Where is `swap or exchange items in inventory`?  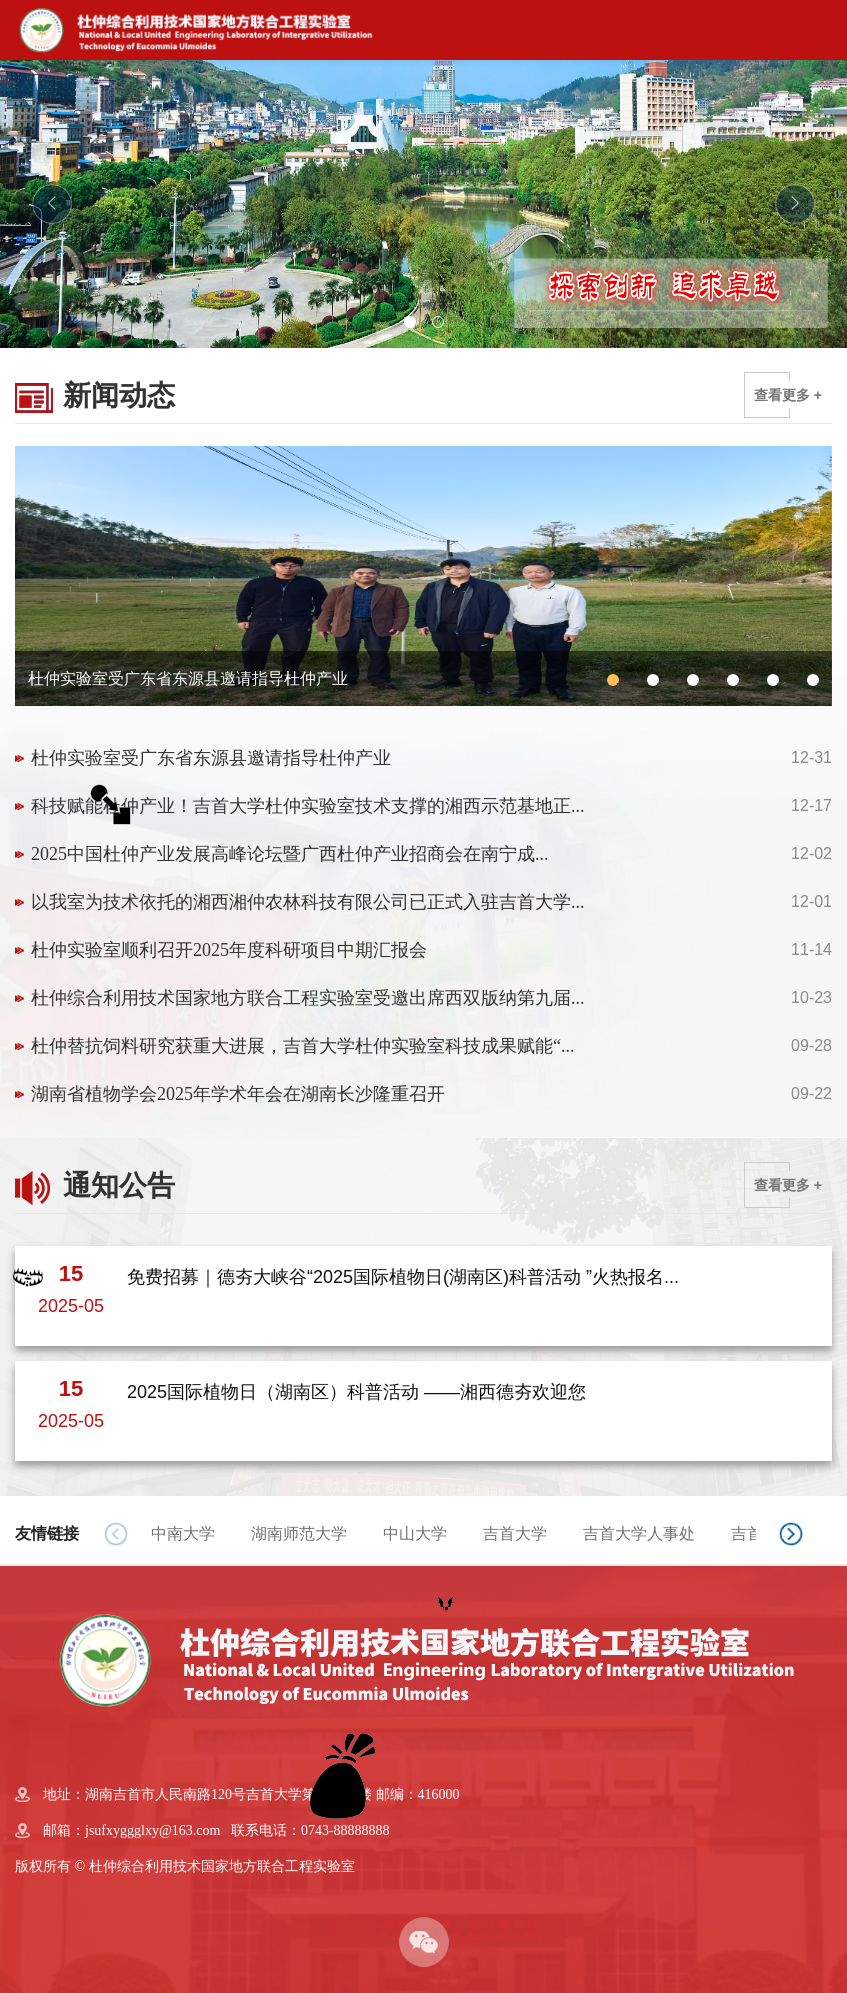 swap or exchange items in inventory is located at coordinates (343, 1775).